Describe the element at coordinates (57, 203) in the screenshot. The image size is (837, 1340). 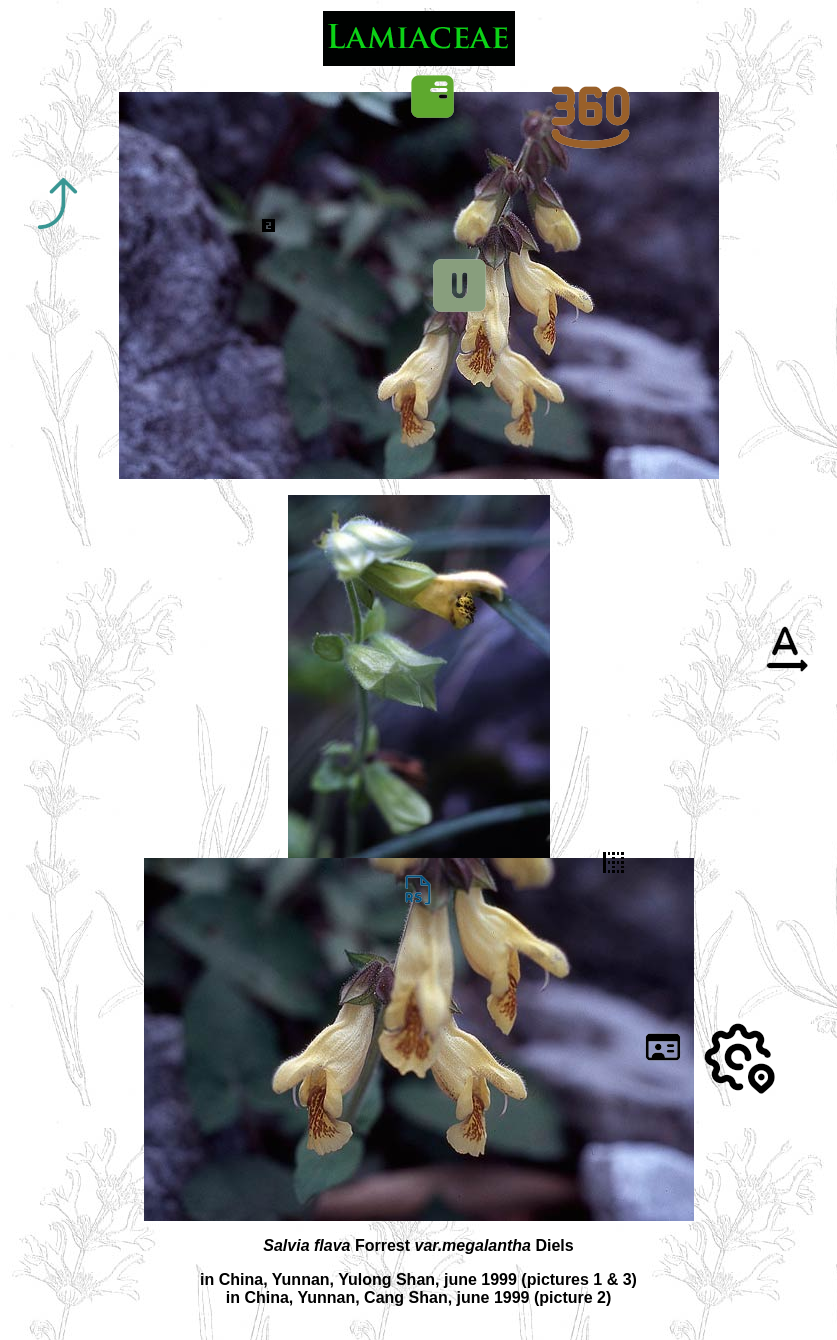
I see `redirect or forward content` at that location.